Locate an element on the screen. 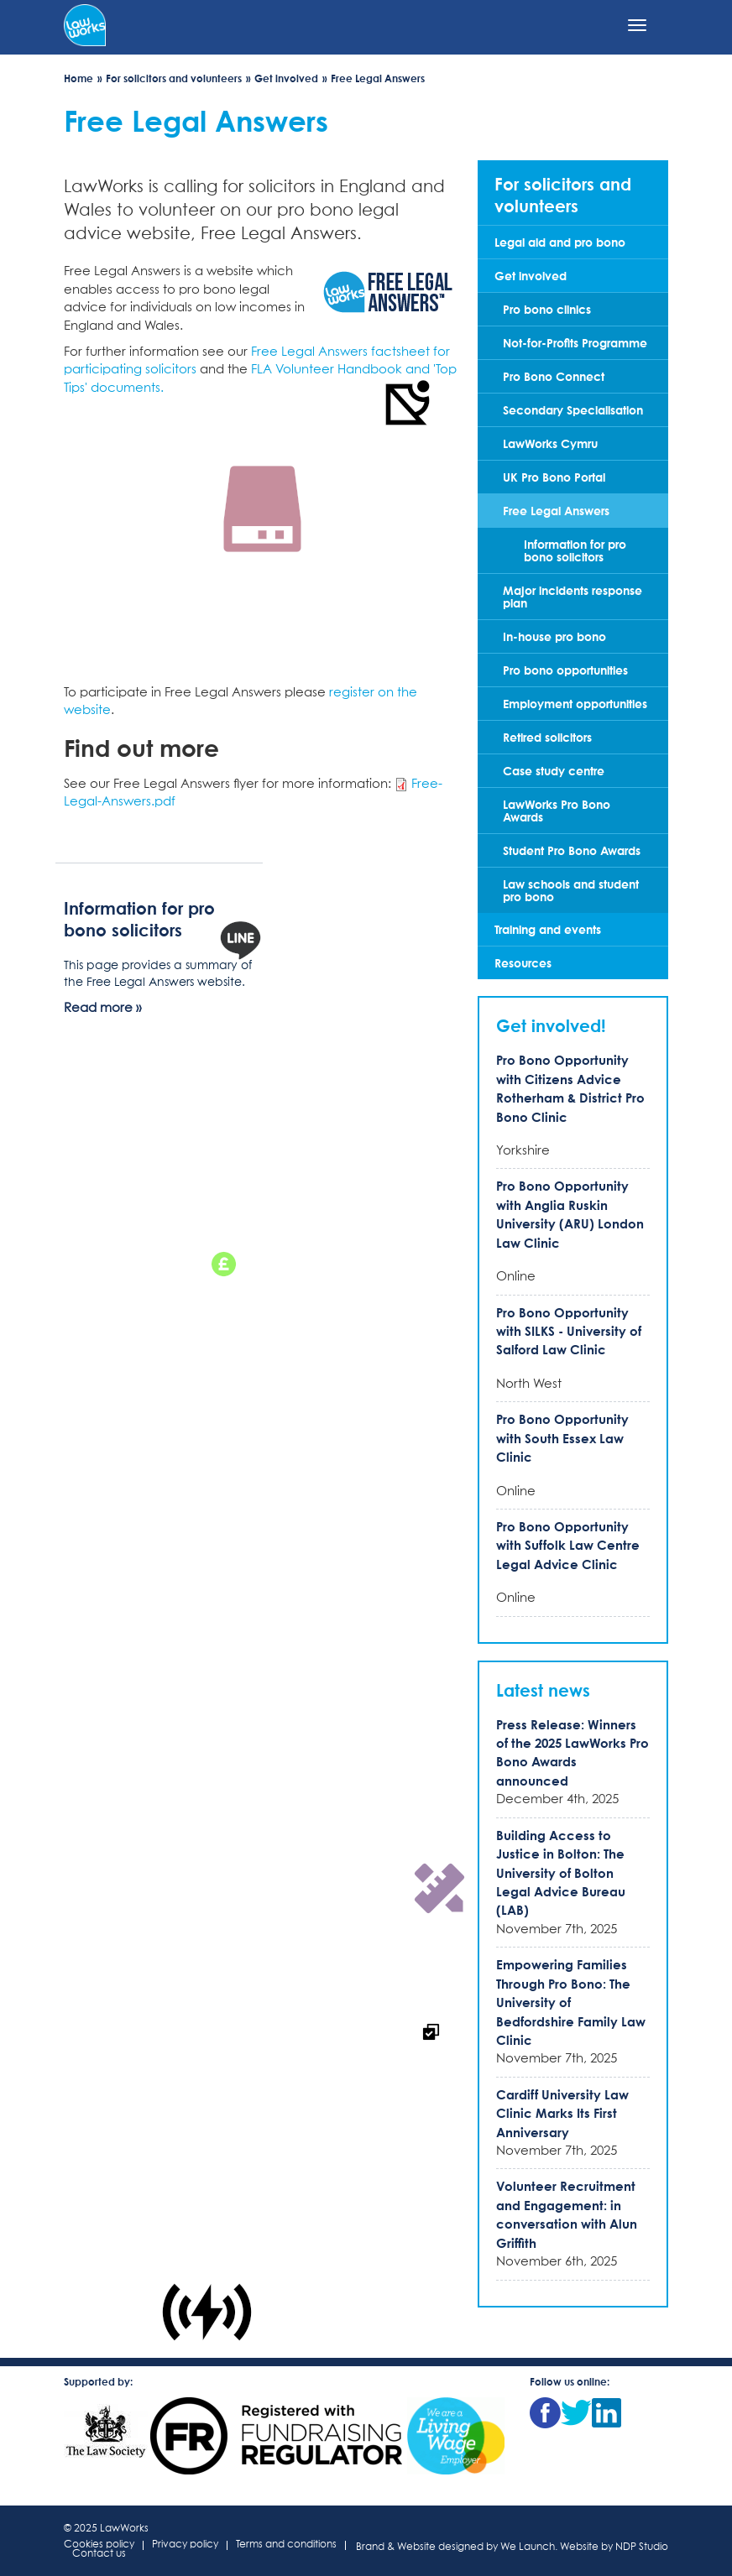  select multiple items at once is located at coordinates (431, 2031).